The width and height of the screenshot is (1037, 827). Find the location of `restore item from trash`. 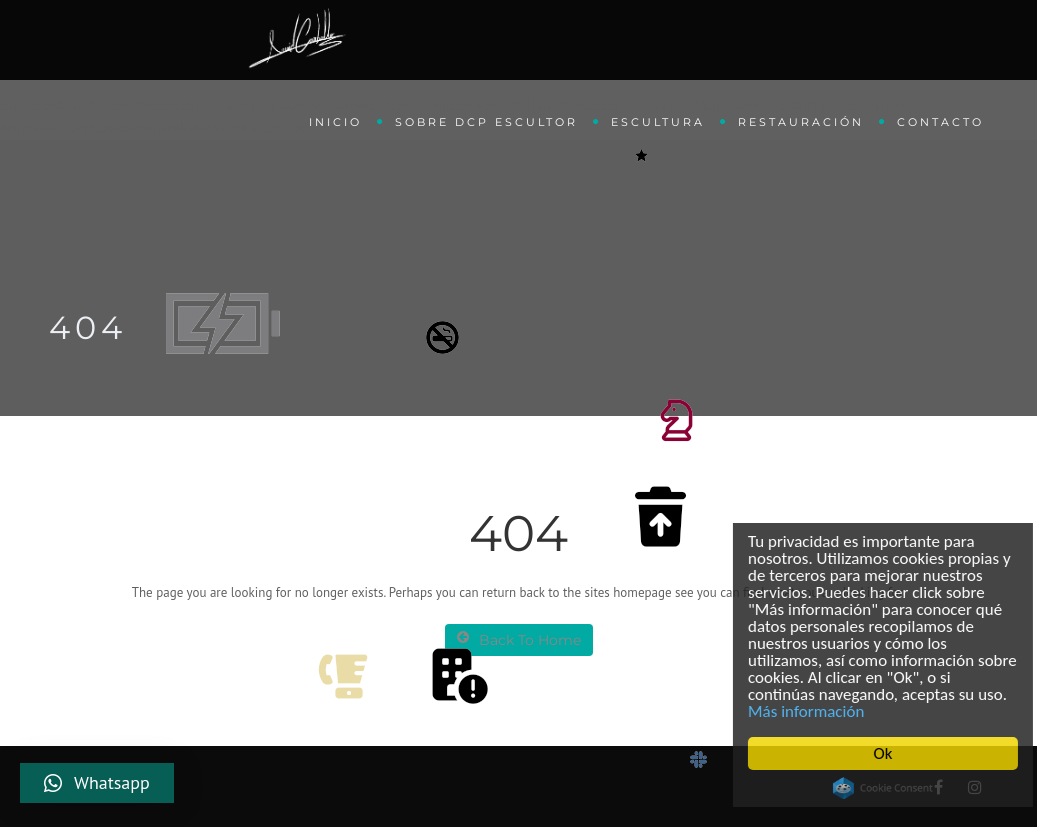

restore item from trash is located at coordinates (660, 517).